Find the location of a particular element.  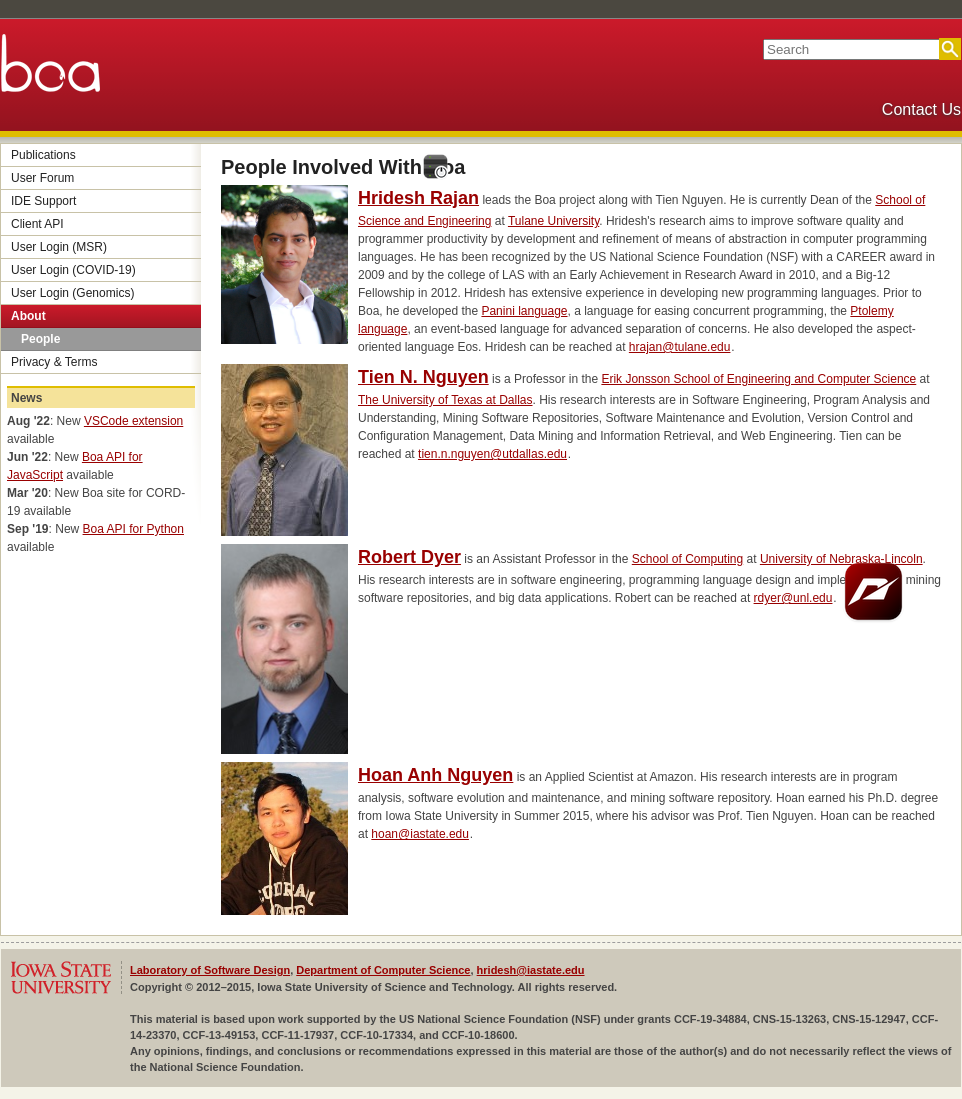

launch need for speed most wanted 2 is located at coordinates (873, 591).